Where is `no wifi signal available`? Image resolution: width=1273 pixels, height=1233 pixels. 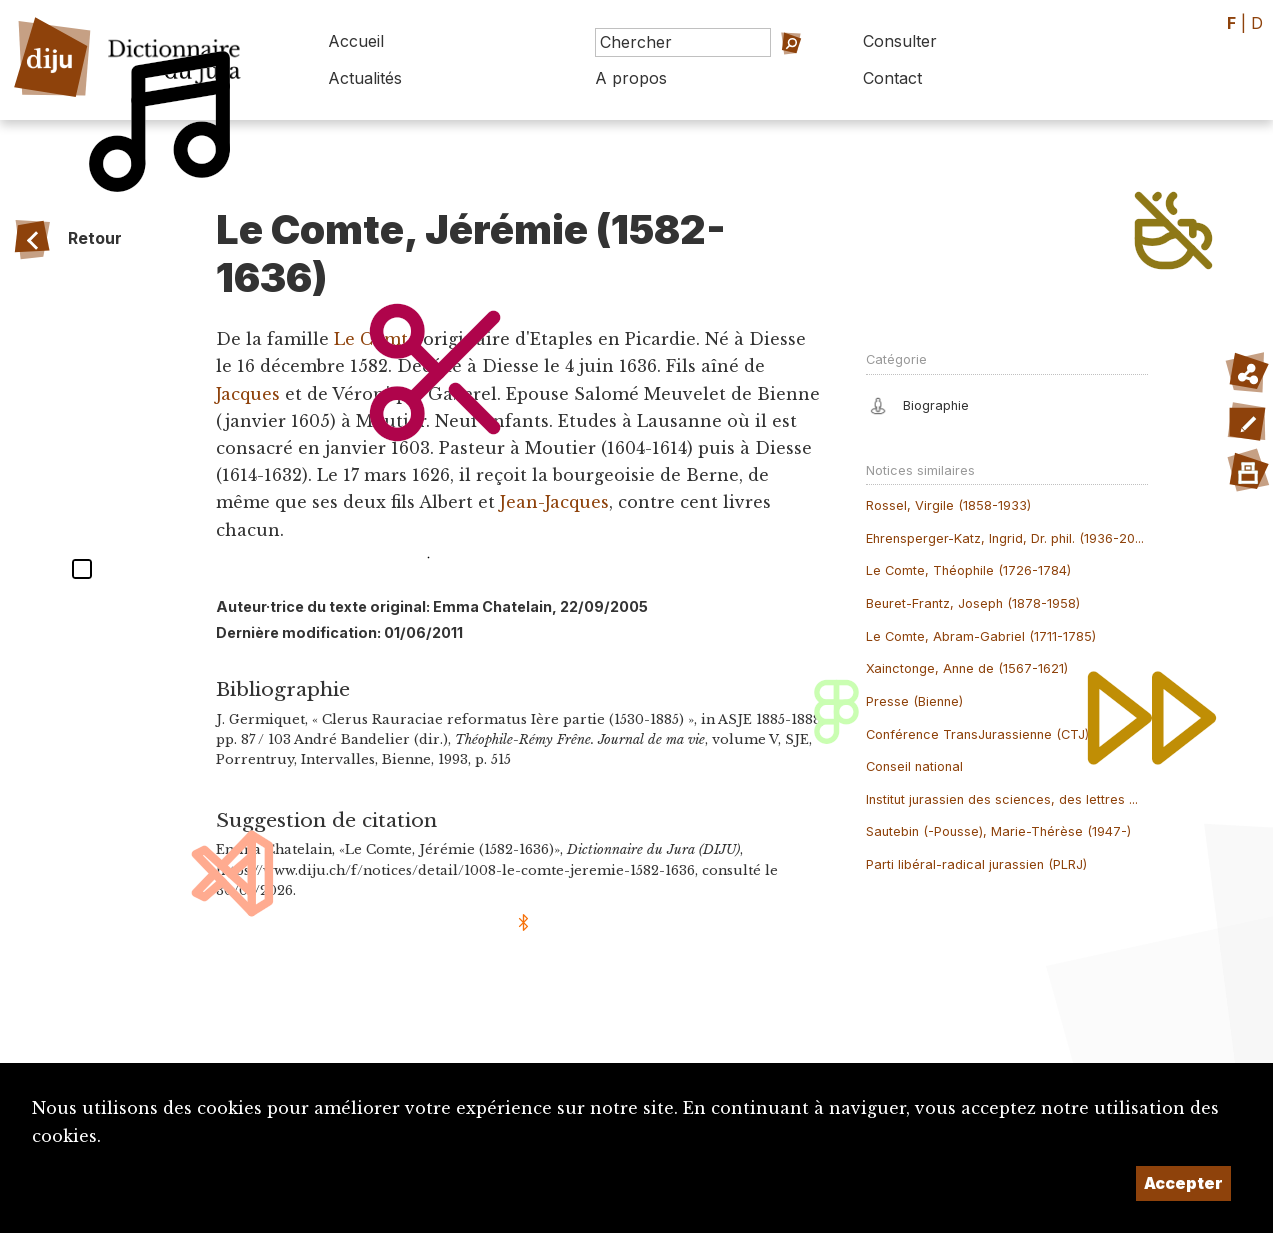
no wifi signal available is located at coordinates (428, 550).